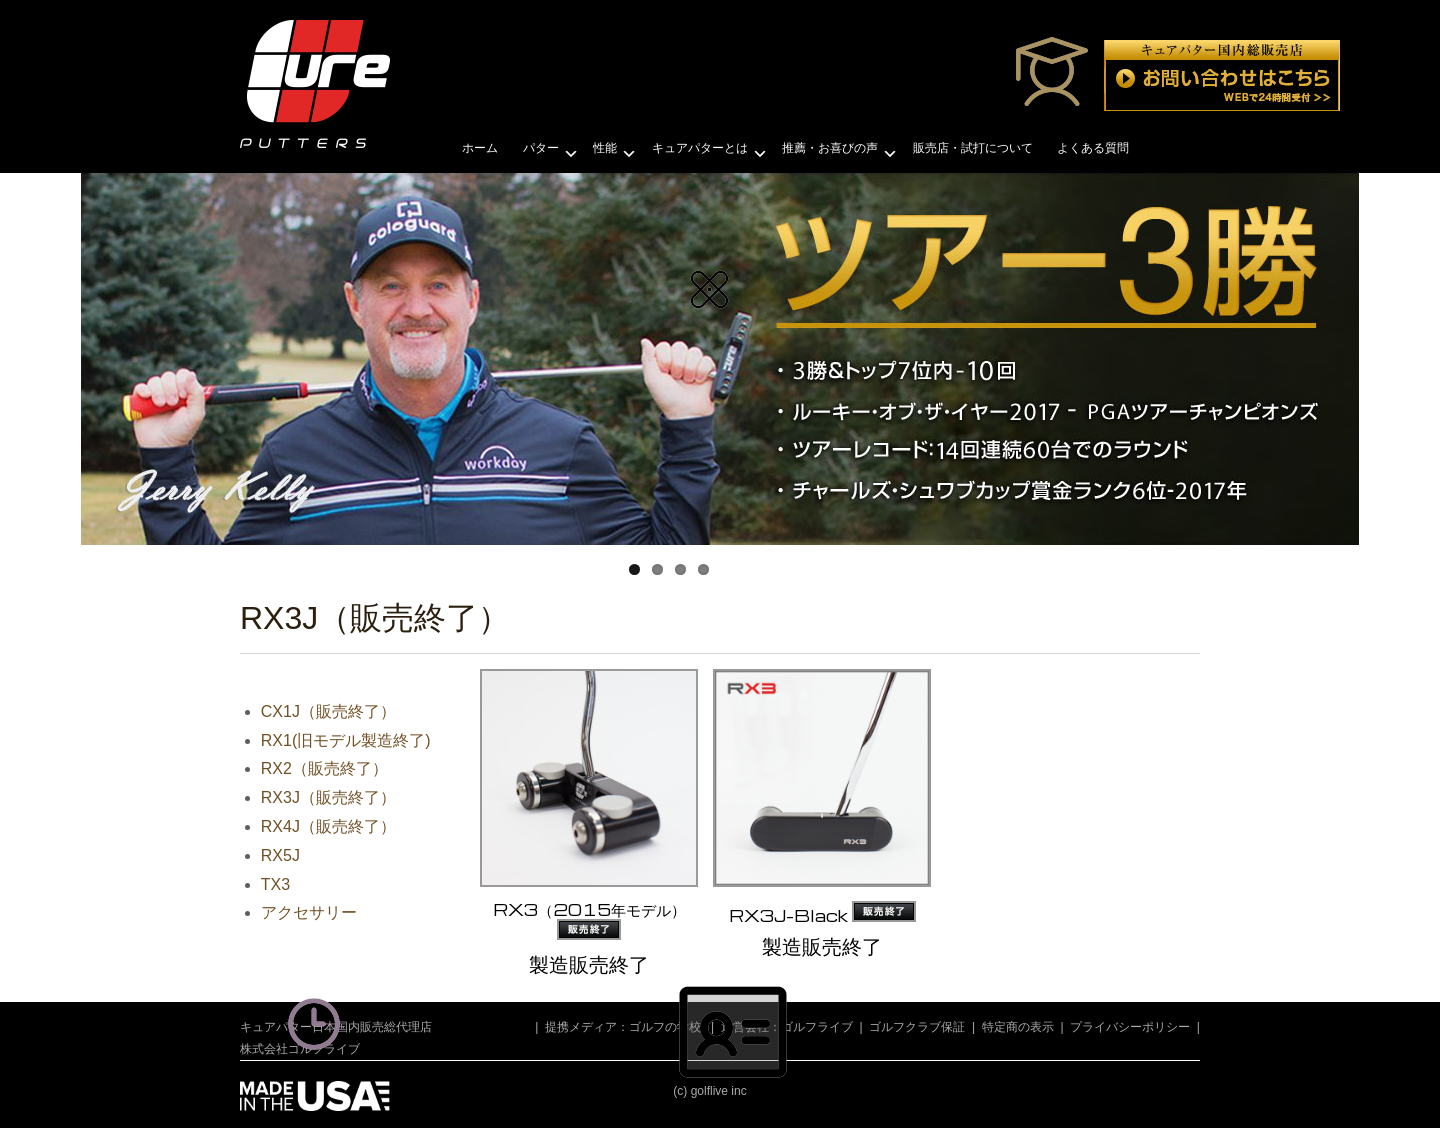 This screenshot has height=1128, width=1440. I want to click on access health or first aid settings, so click(709, 289).